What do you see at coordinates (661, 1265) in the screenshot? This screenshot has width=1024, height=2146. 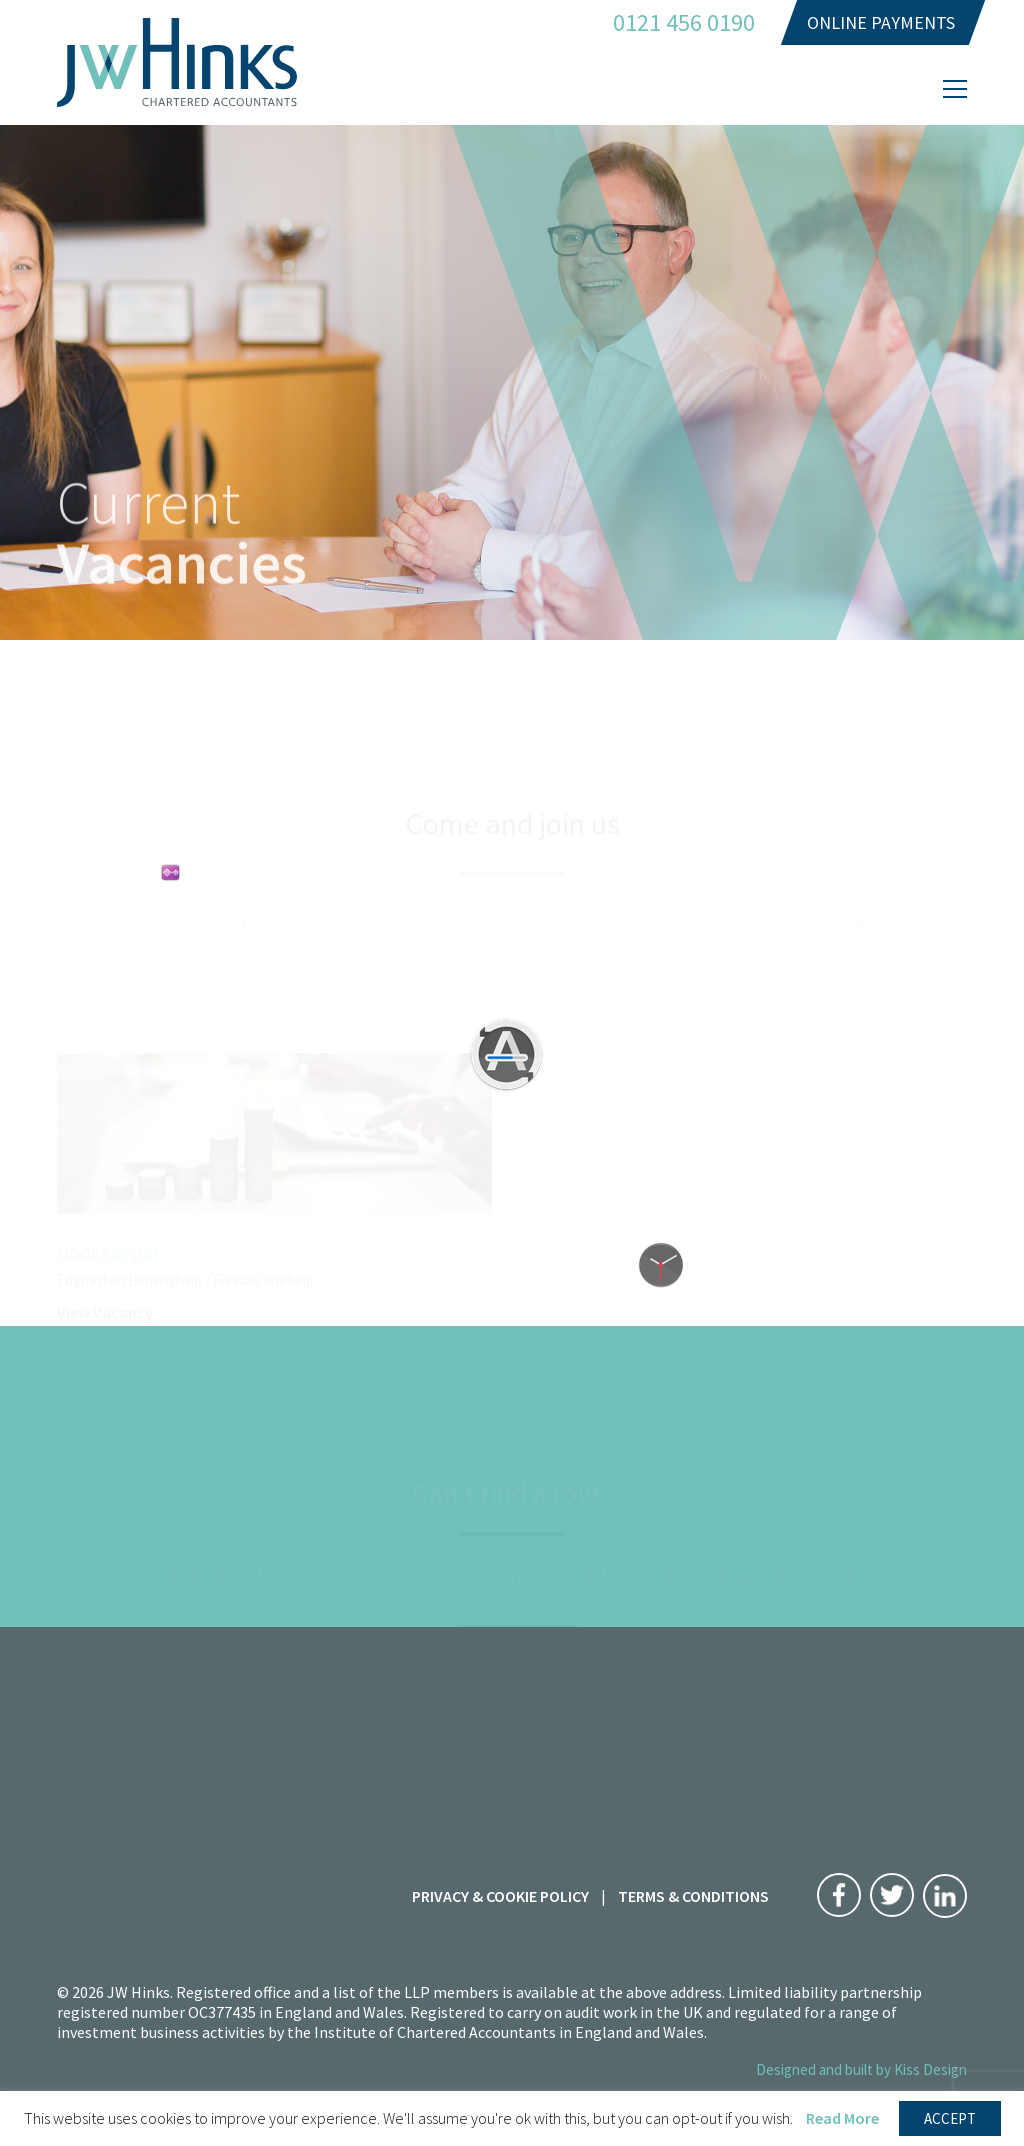 I see `open the clocks app` at bounding box center [661, 1265].